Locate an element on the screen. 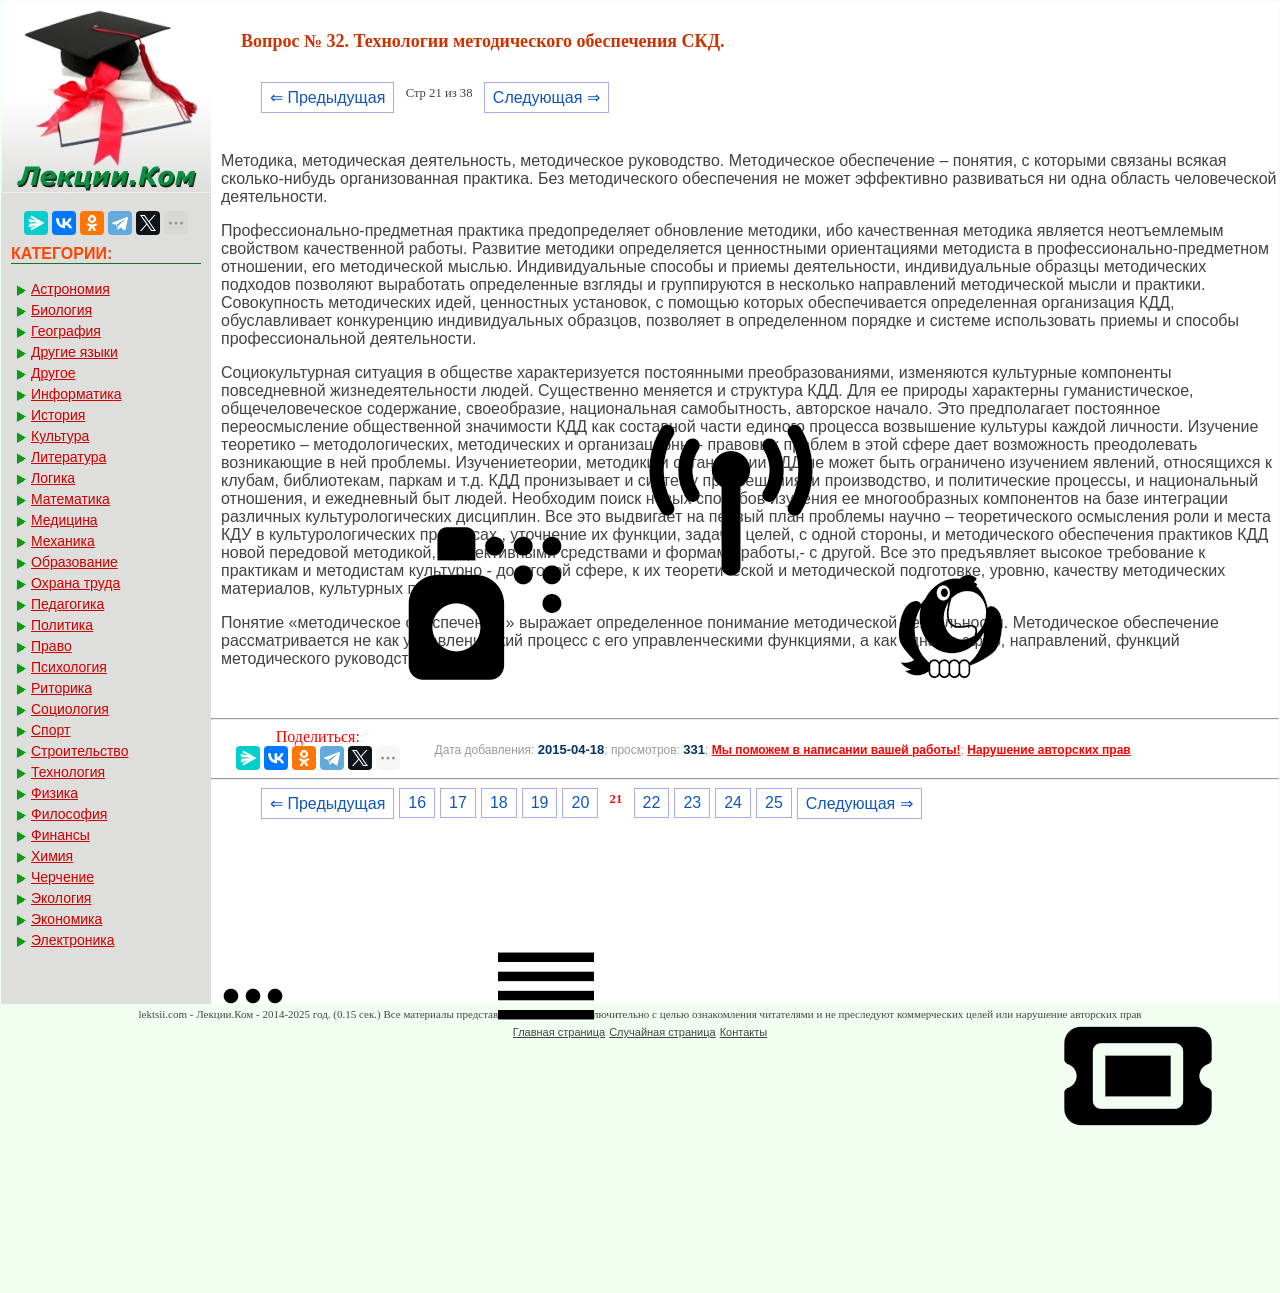  access more options or actions is located at coordinates (253, 996).